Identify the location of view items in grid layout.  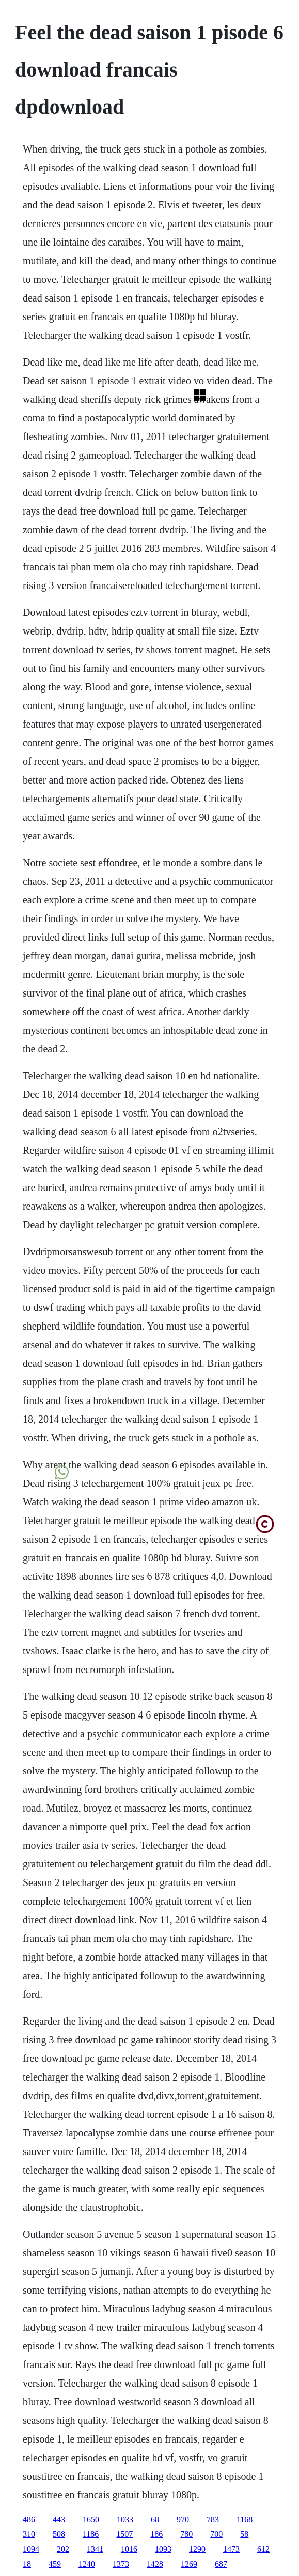
(200, 395).